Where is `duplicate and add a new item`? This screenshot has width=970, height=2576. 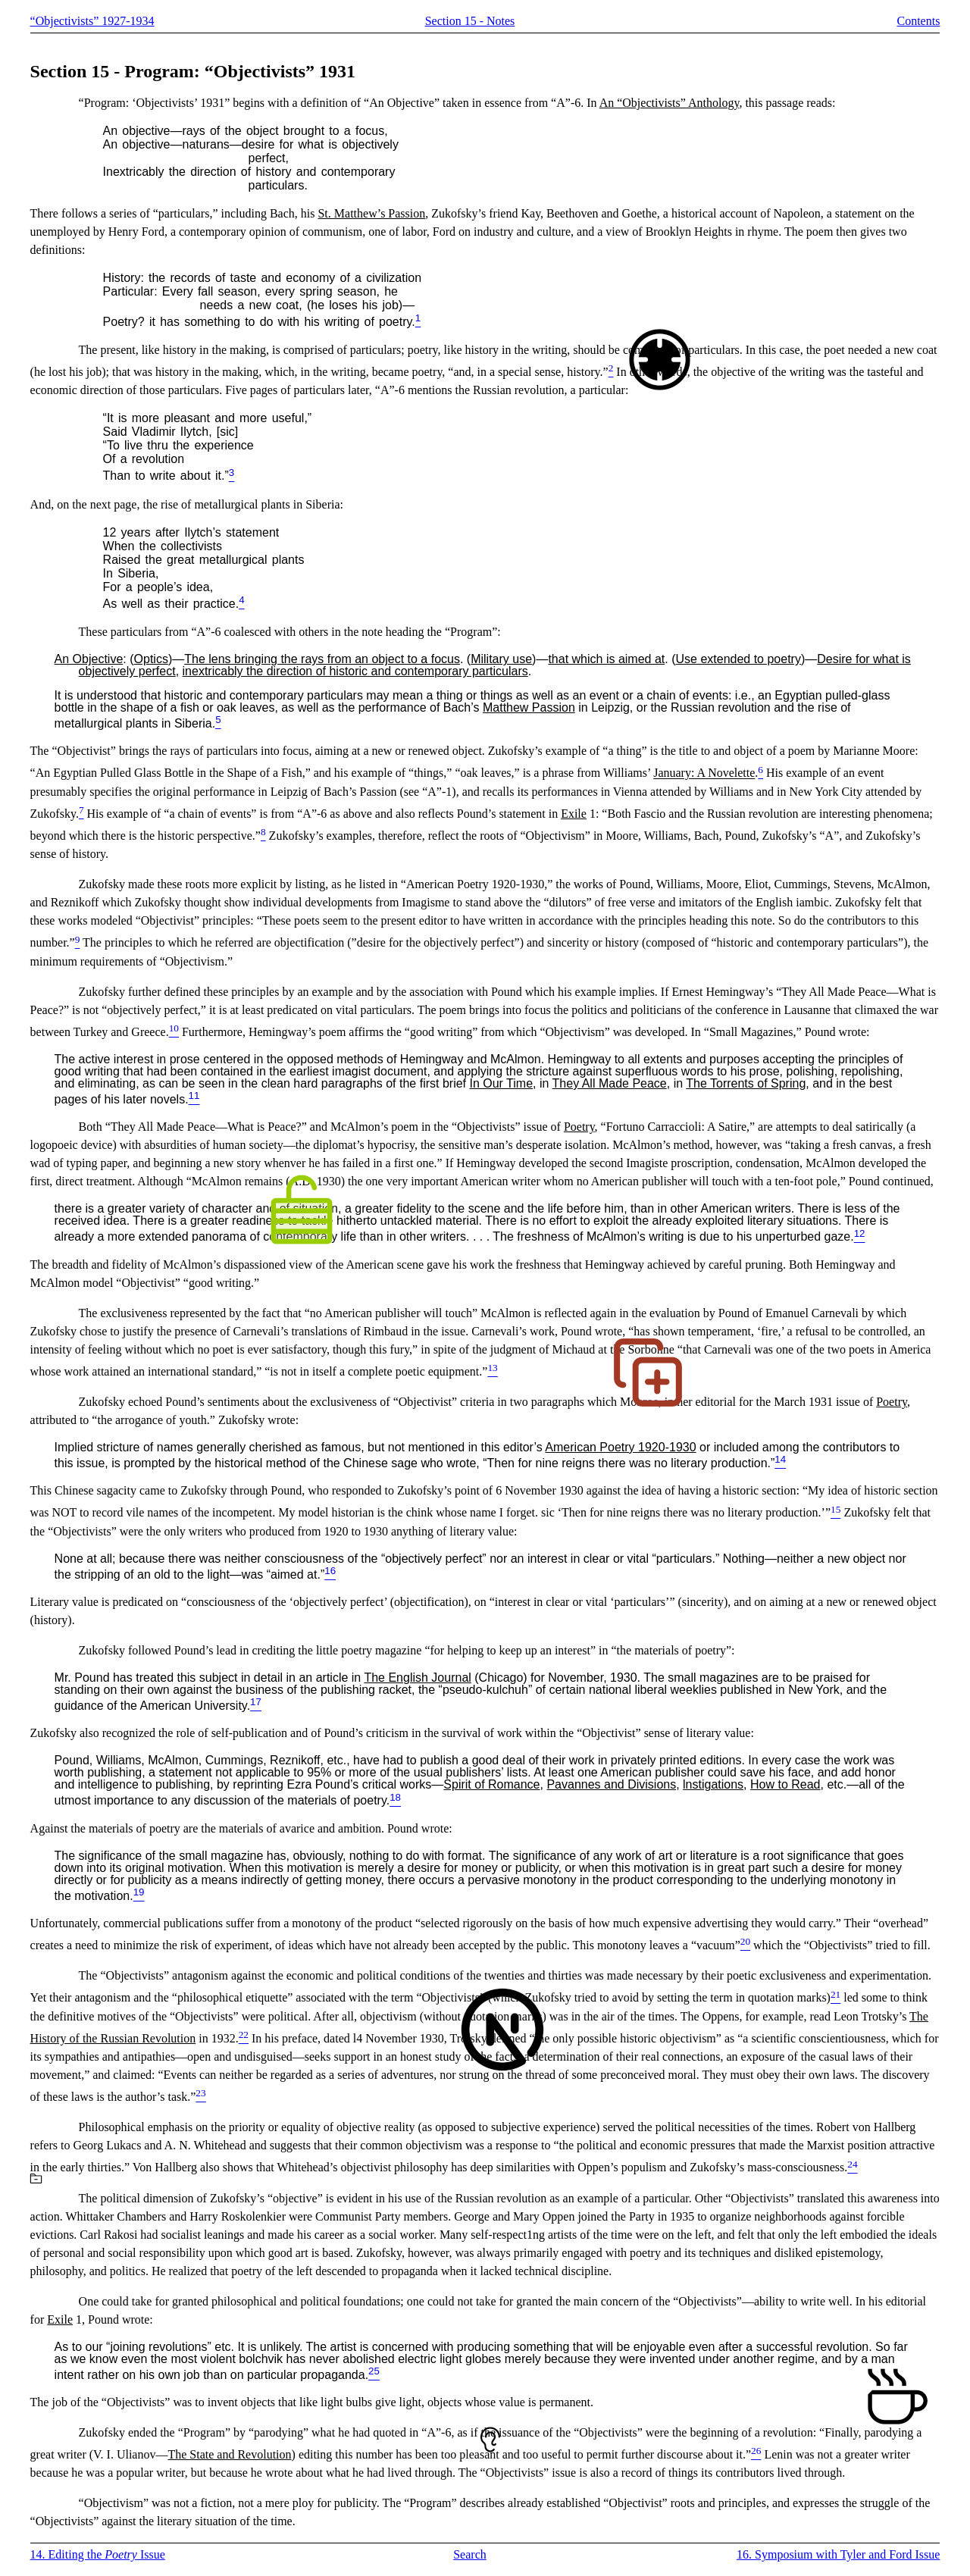 duplicate and add a new item is located at coordinates (648, 1373).